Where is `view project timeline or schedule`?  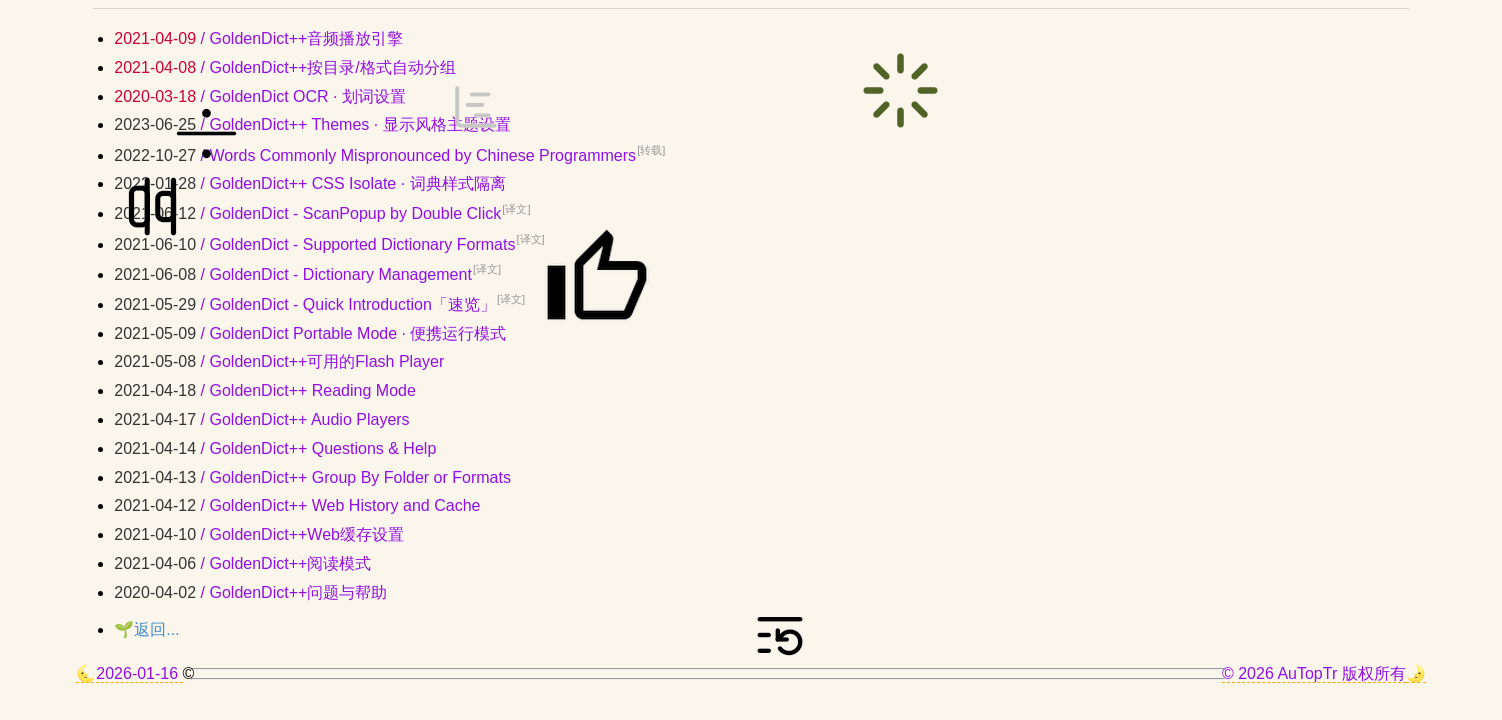
view project timeline or schedule is located at coordinates (476, 107).